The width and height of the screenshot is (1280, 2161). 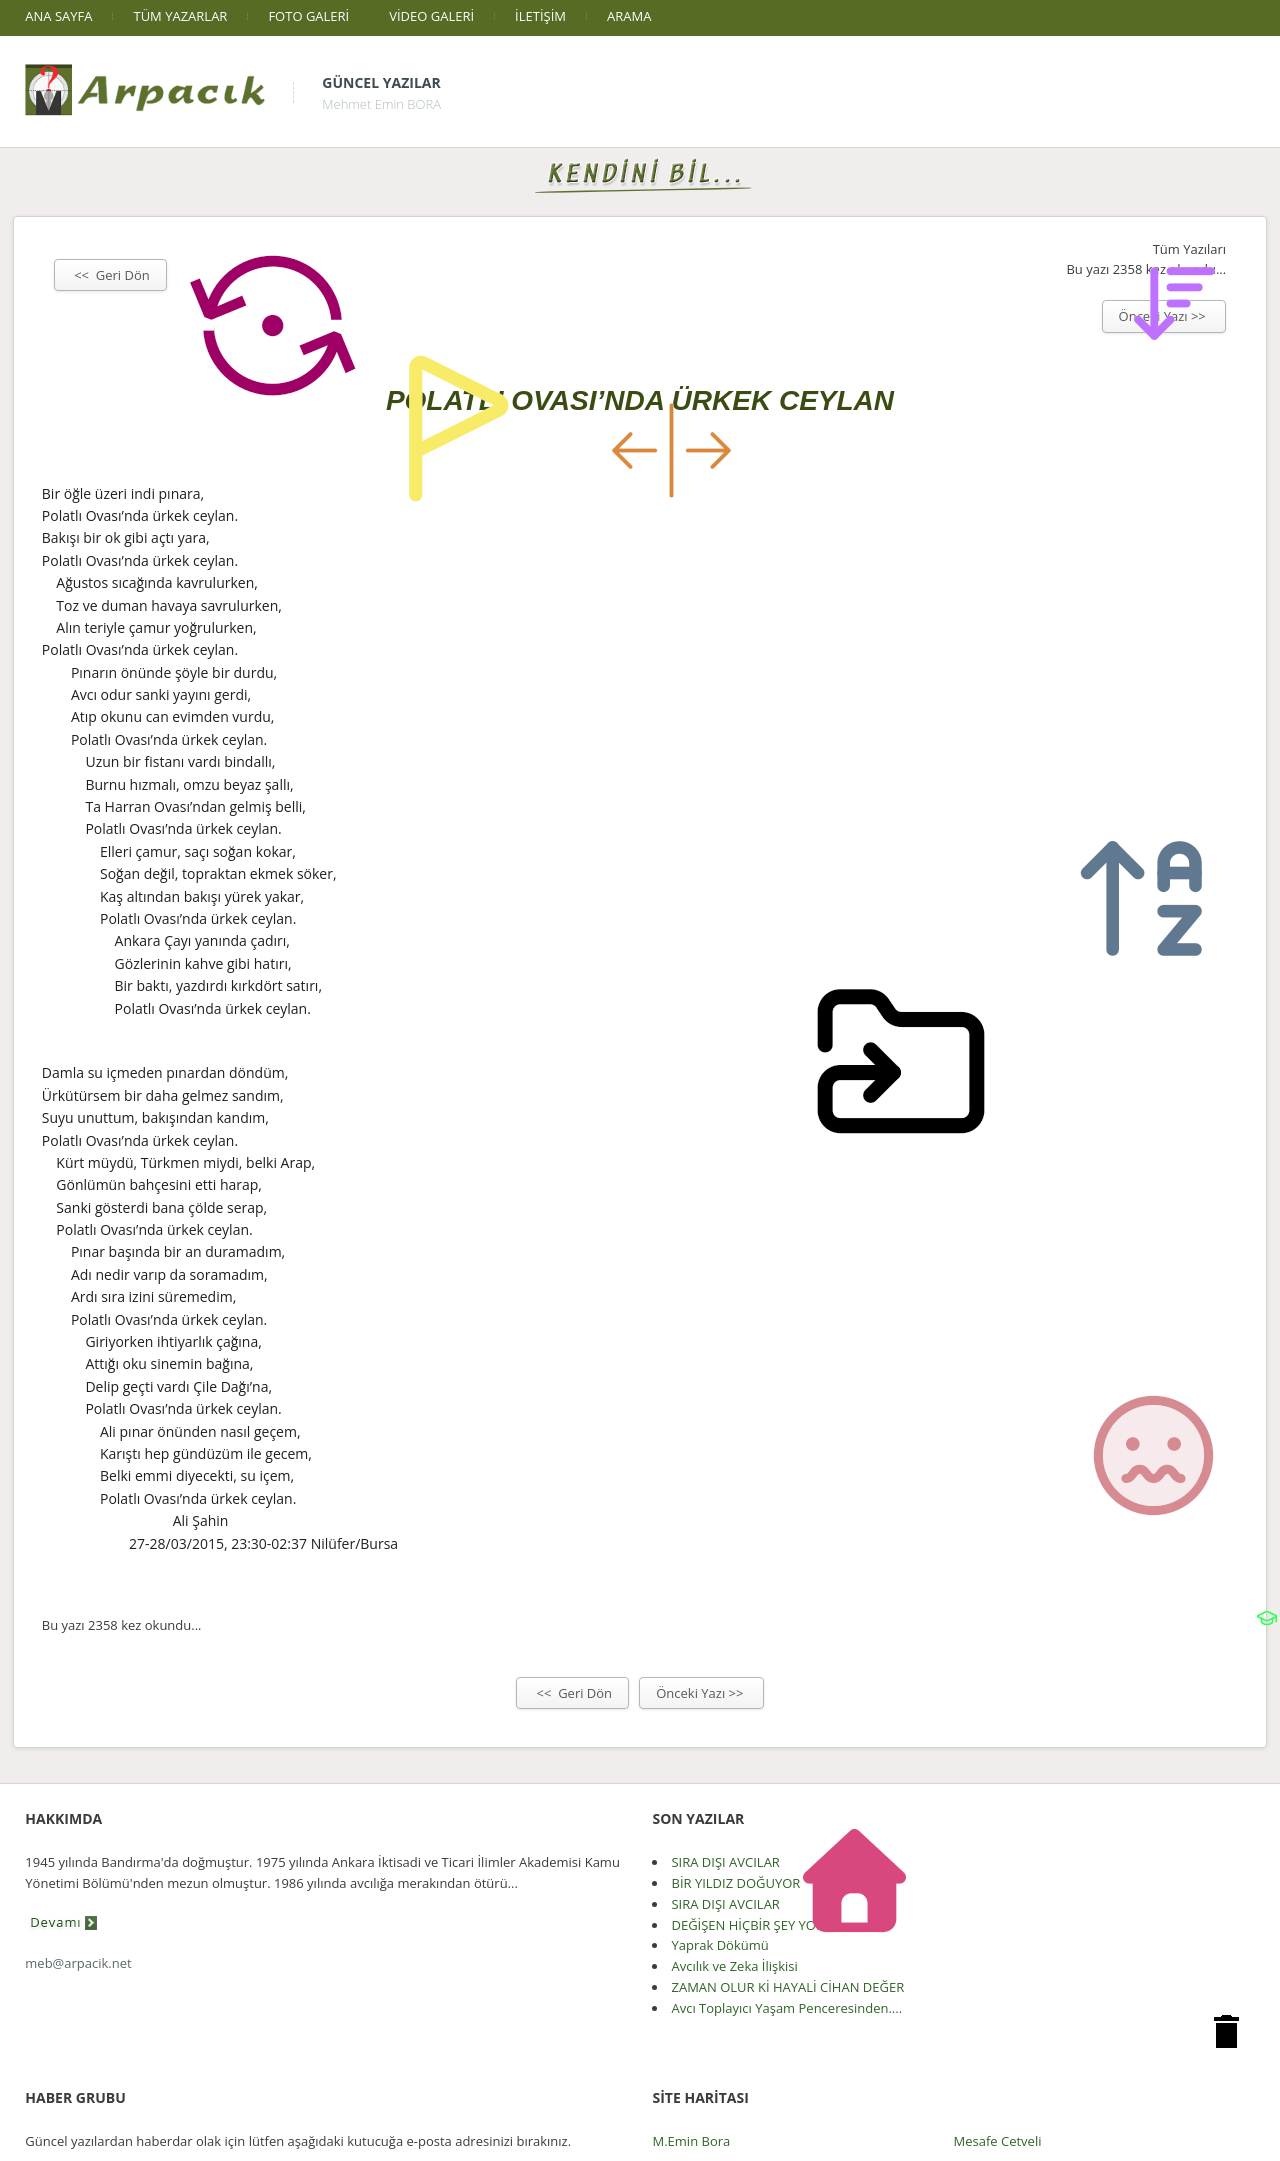 I want to click on sort list from largest to smallest, so click(x=1174, y=303).